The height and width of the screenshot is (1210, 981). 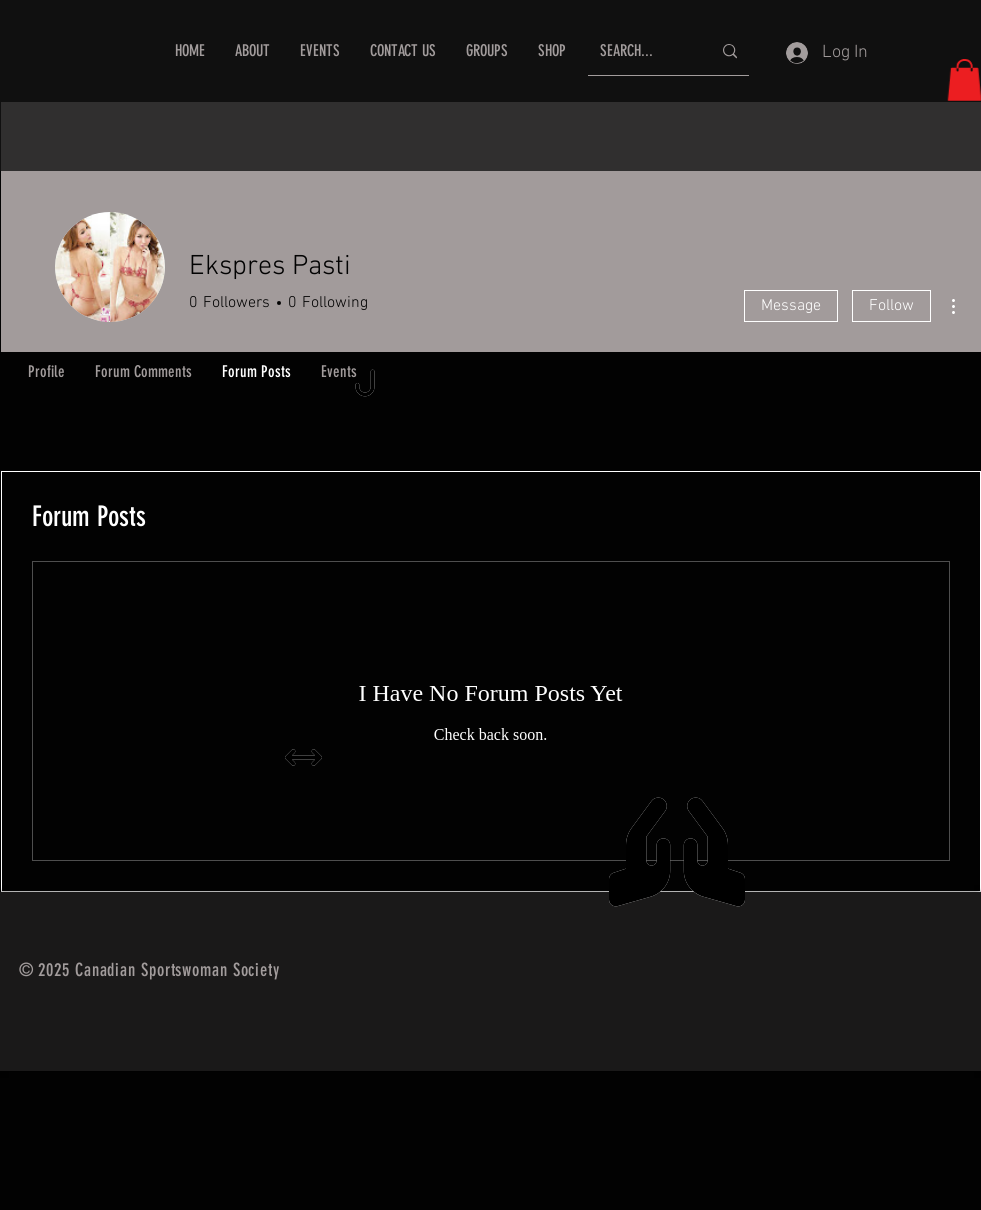 I want to click on adjust width or resize horizontally, so click(x=303, y=757).